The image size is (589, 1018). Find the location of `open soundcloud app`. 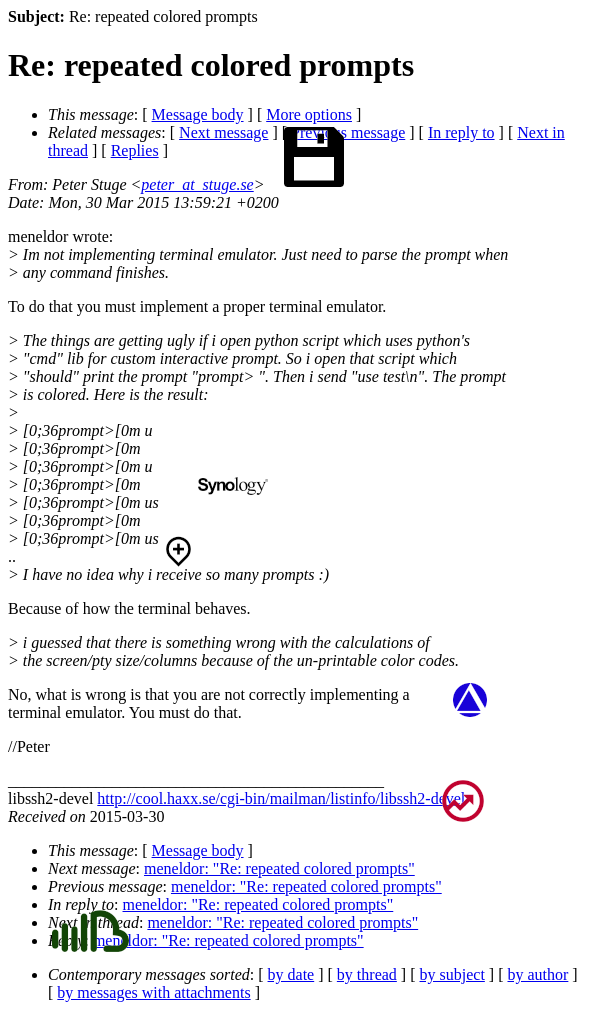

open soundcloud app is located at coordinates (90, 929).